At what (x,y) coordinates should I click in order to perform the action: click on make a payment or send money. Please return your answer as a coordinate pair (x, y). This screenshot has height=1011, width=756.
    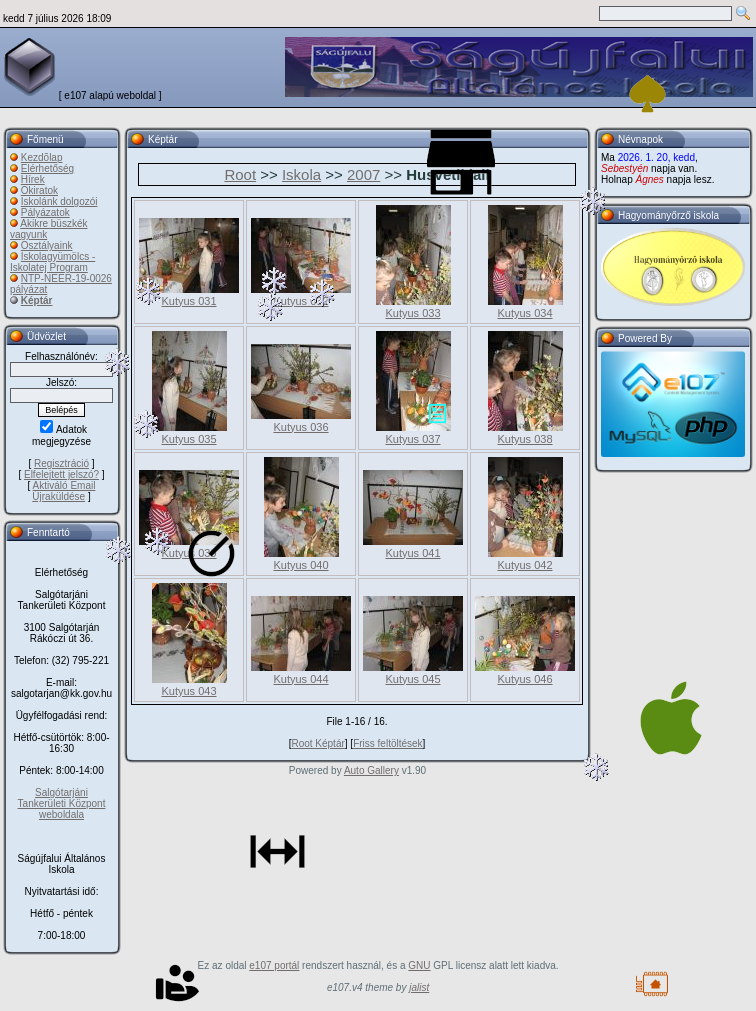
    Looking at the image, I should click on (177, 984).